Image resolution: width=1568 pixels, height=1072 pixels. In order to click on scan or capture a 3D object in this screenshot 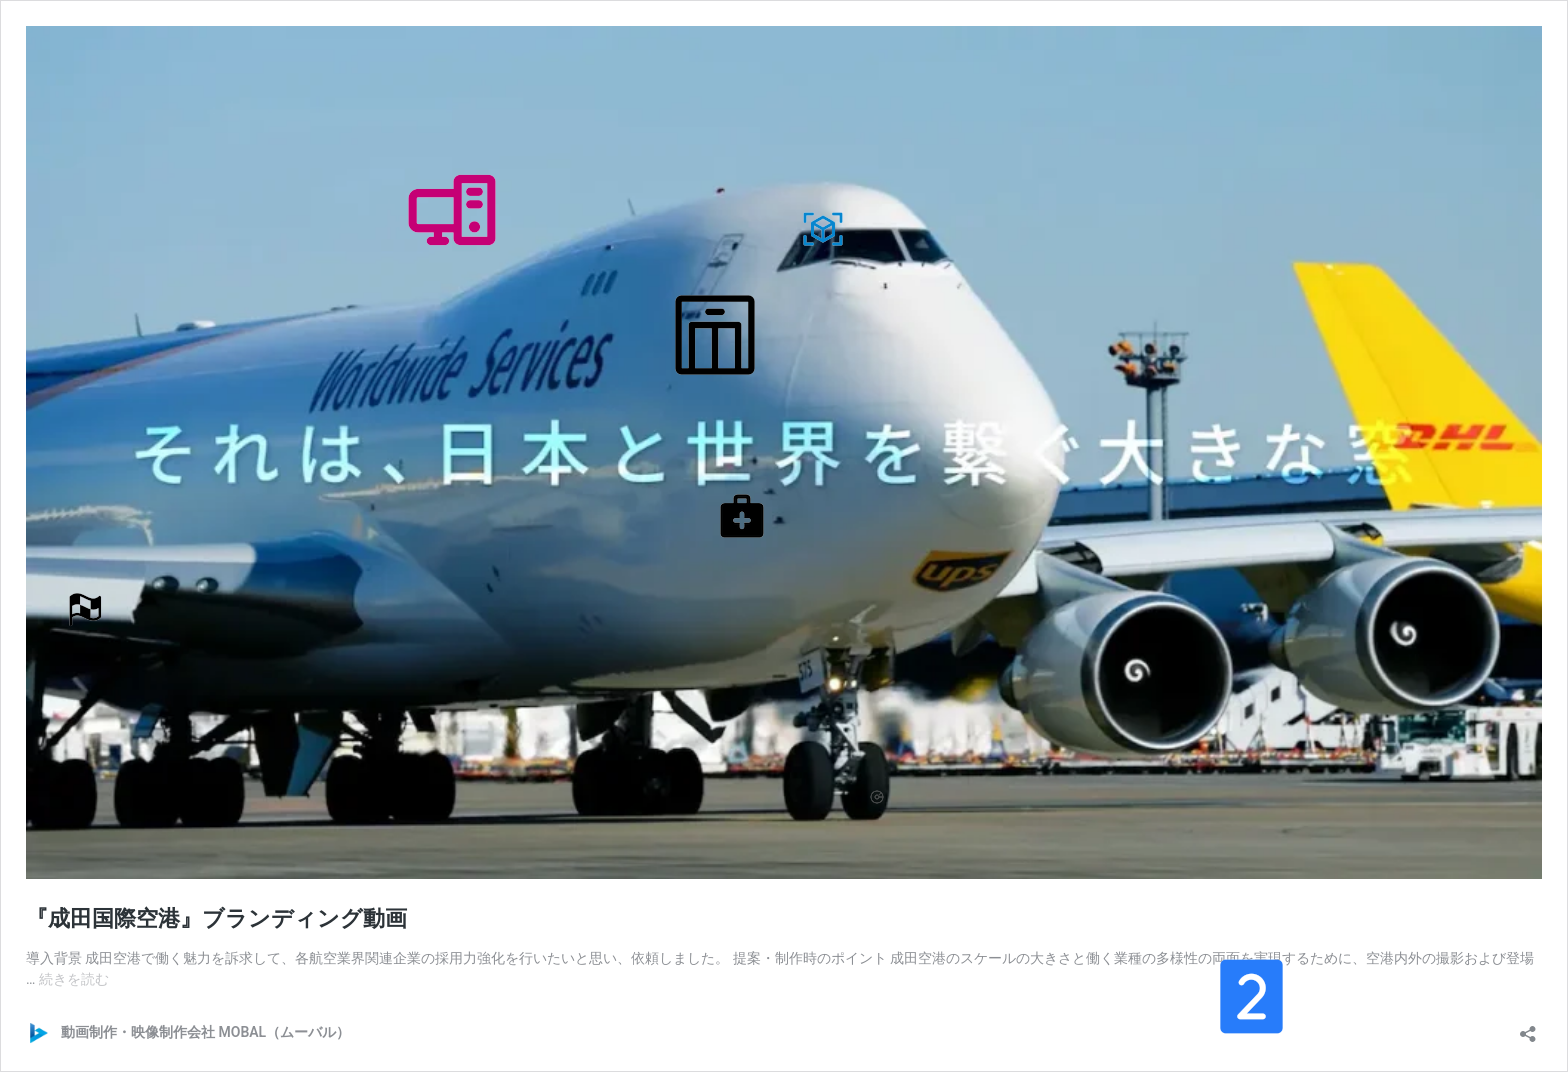, I will do `click(823, 229)`.